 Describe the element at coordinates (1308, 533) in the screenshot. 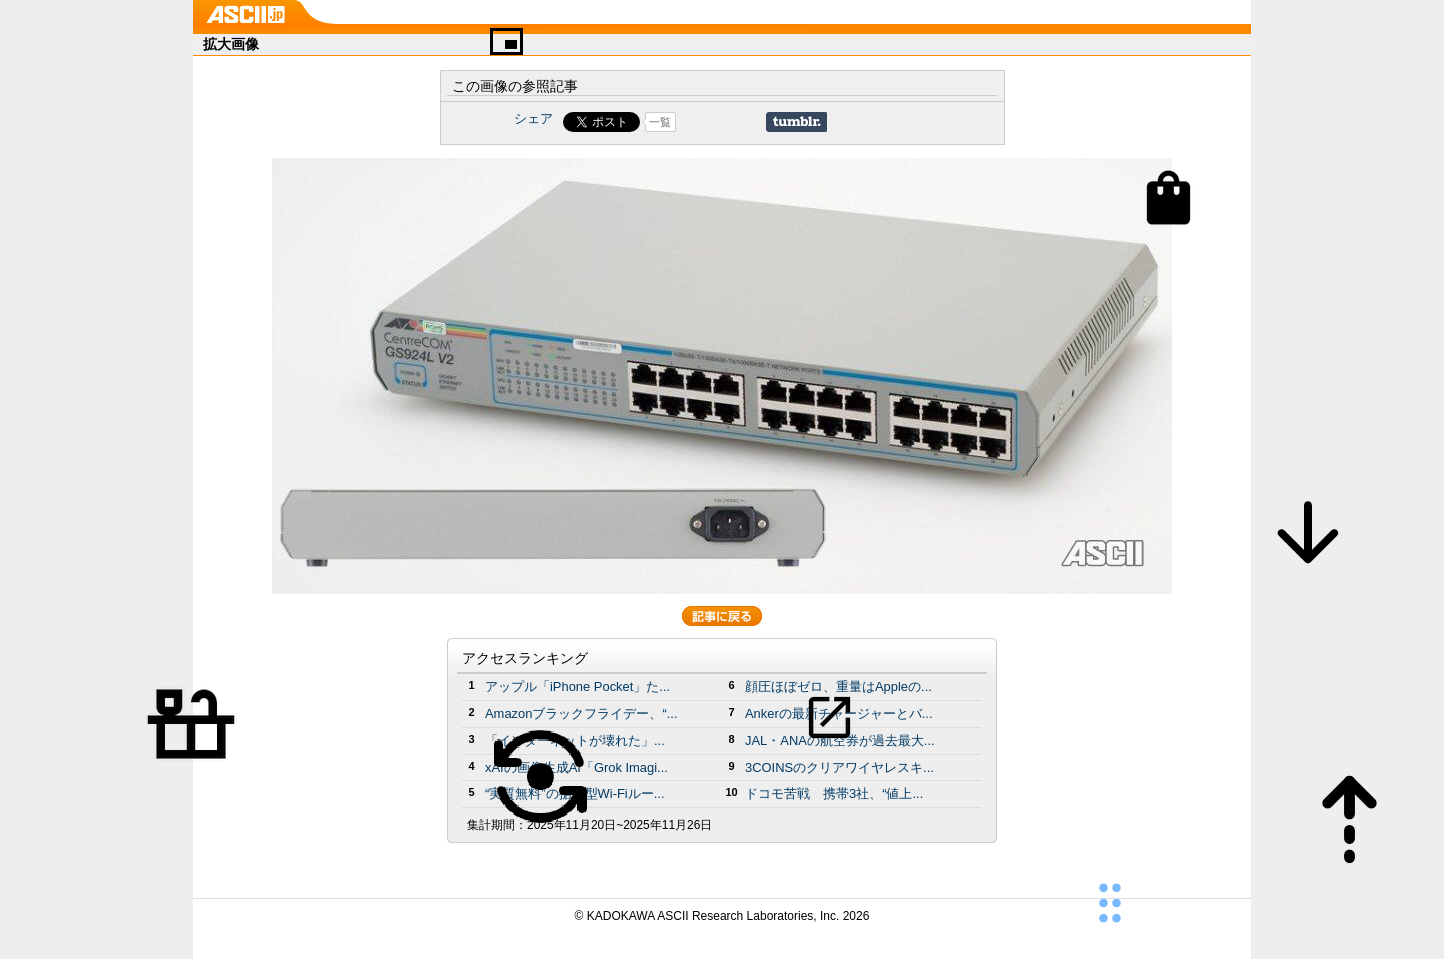

I see `scroll down or view more content below` at that location.